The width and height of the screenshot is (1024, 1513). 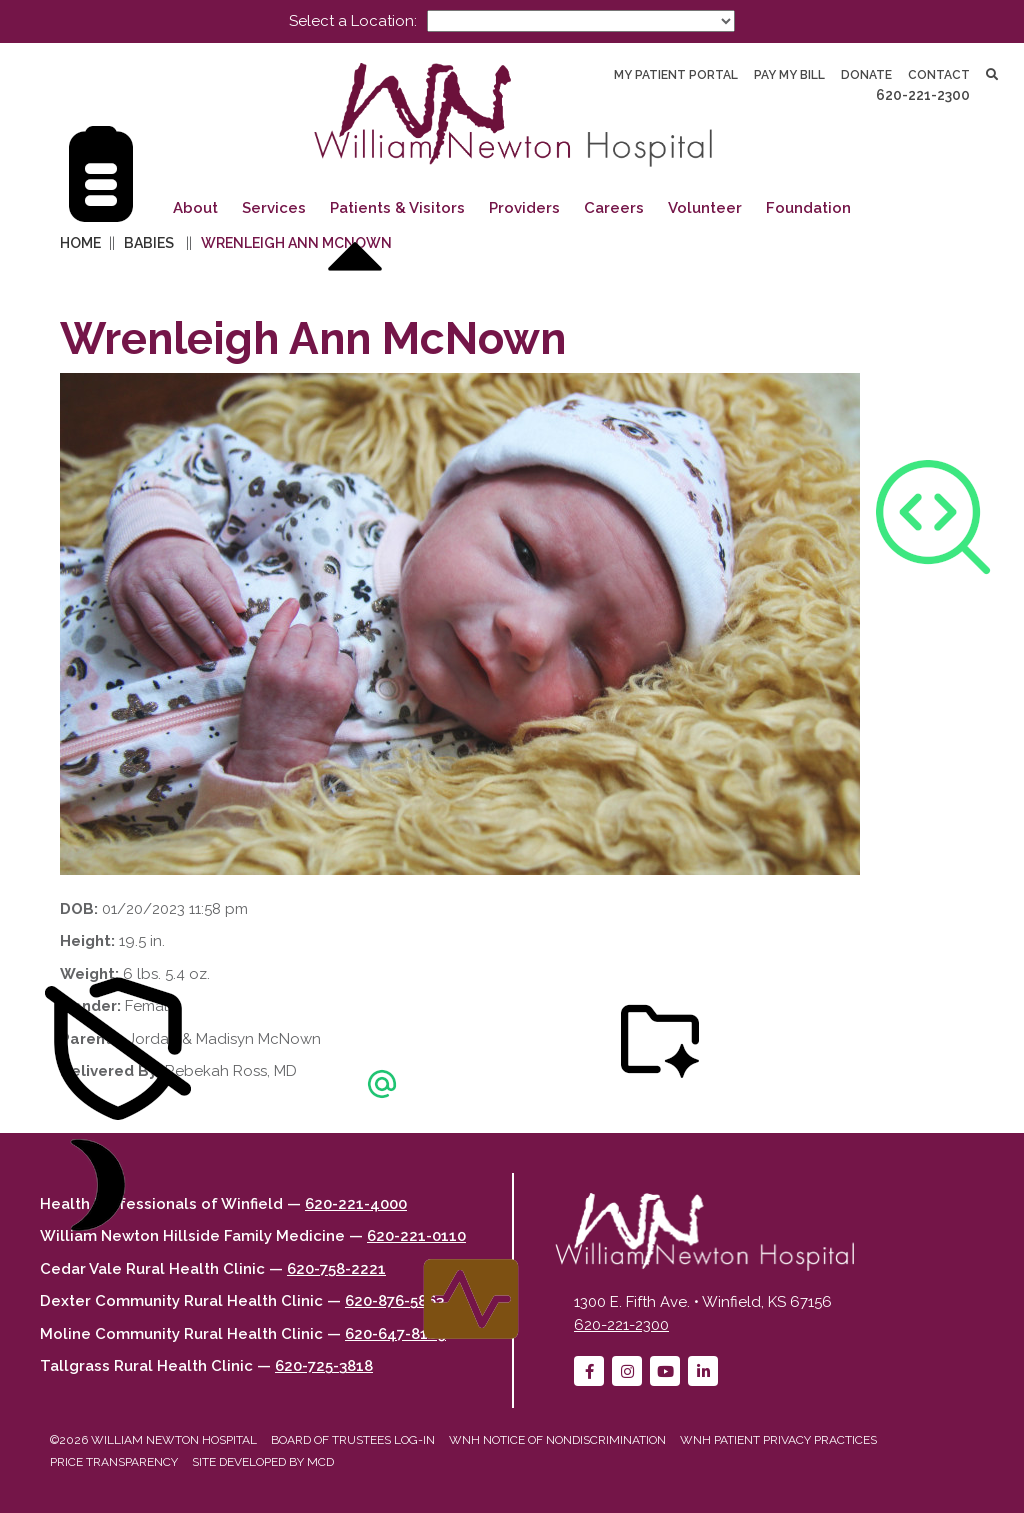 What do you see at coordinates (355, 256) in the screenshot?
I see `expand a collapsed section` at bounding box center [355, 256].